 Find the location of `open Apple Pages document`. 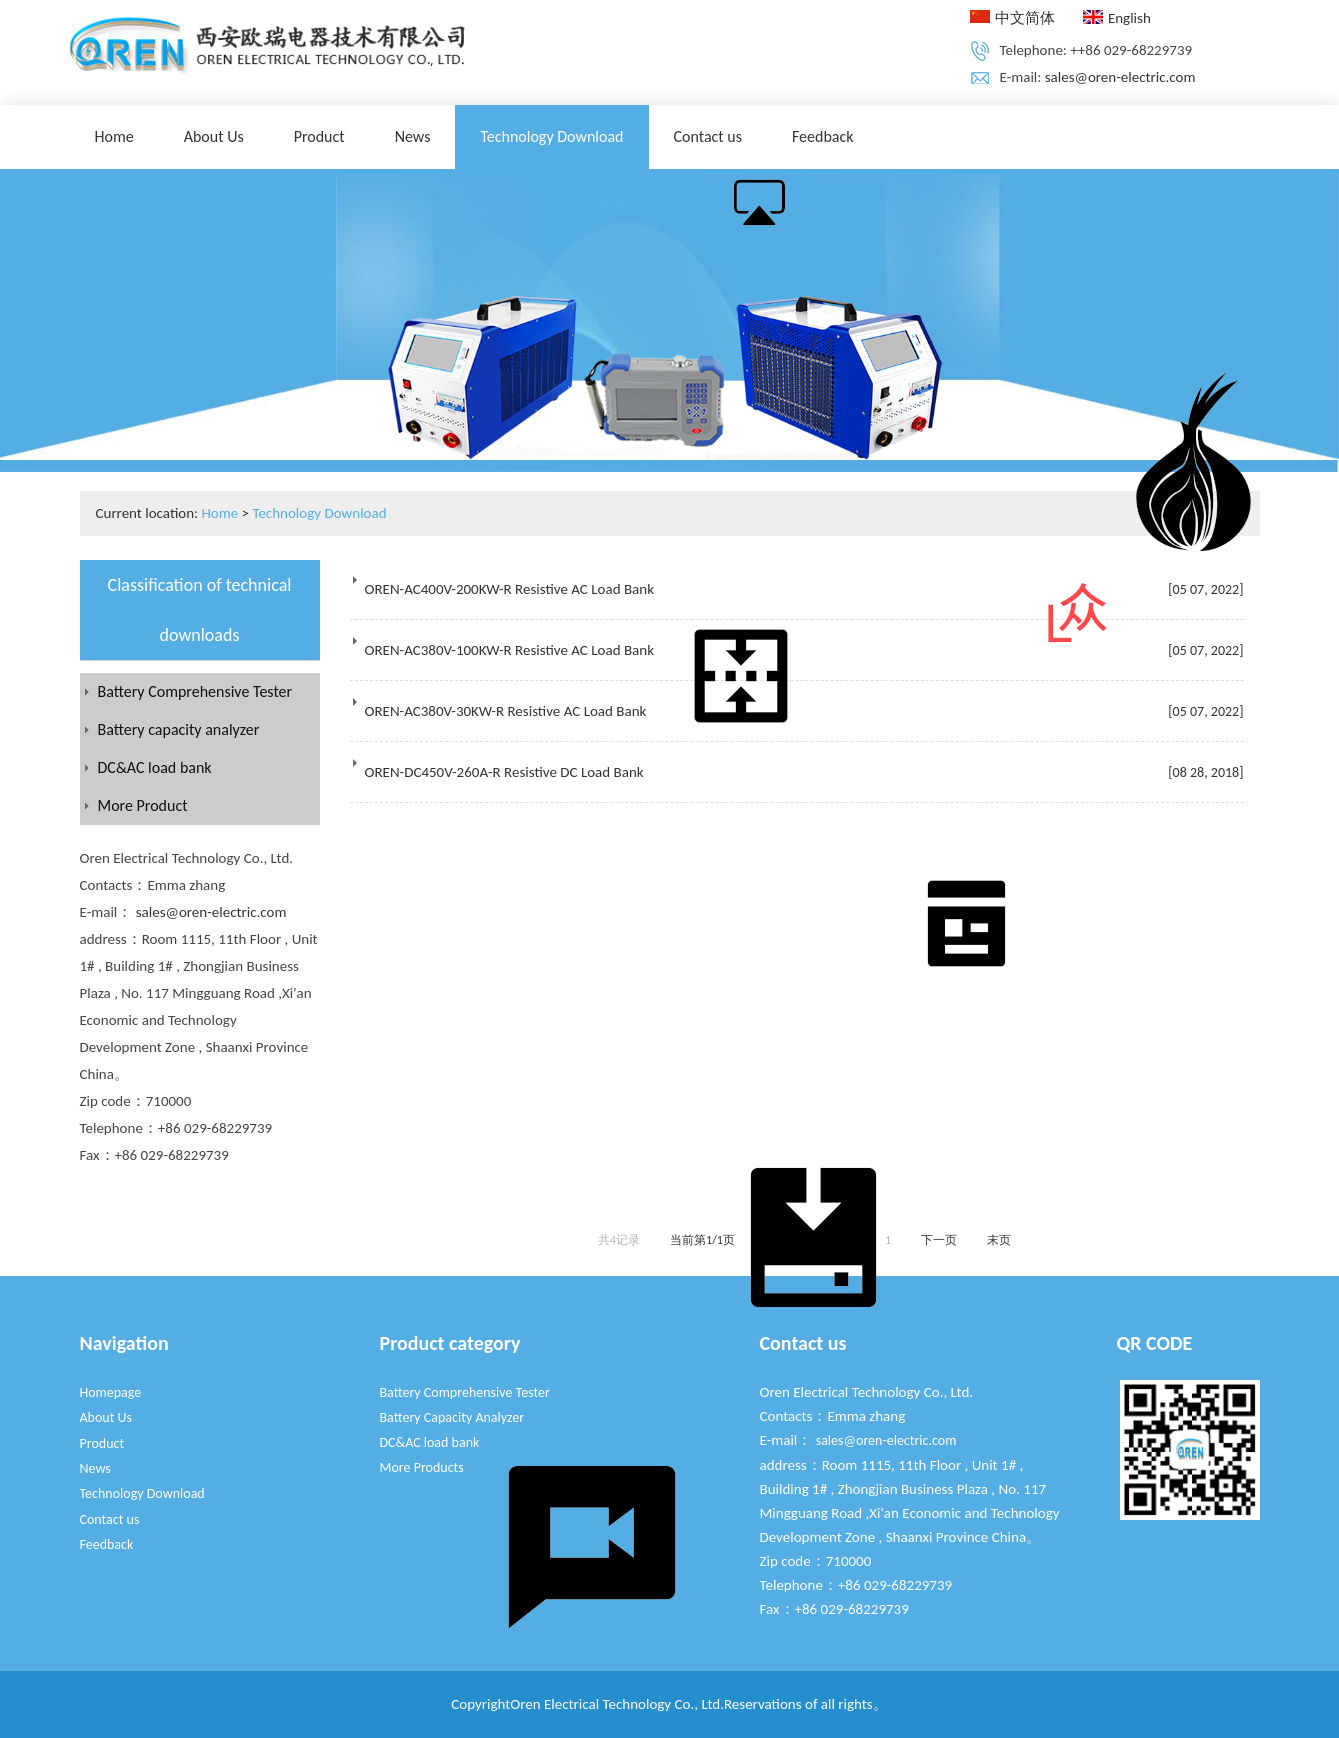

open Apple Pages document is located at coordinates (966, 923).